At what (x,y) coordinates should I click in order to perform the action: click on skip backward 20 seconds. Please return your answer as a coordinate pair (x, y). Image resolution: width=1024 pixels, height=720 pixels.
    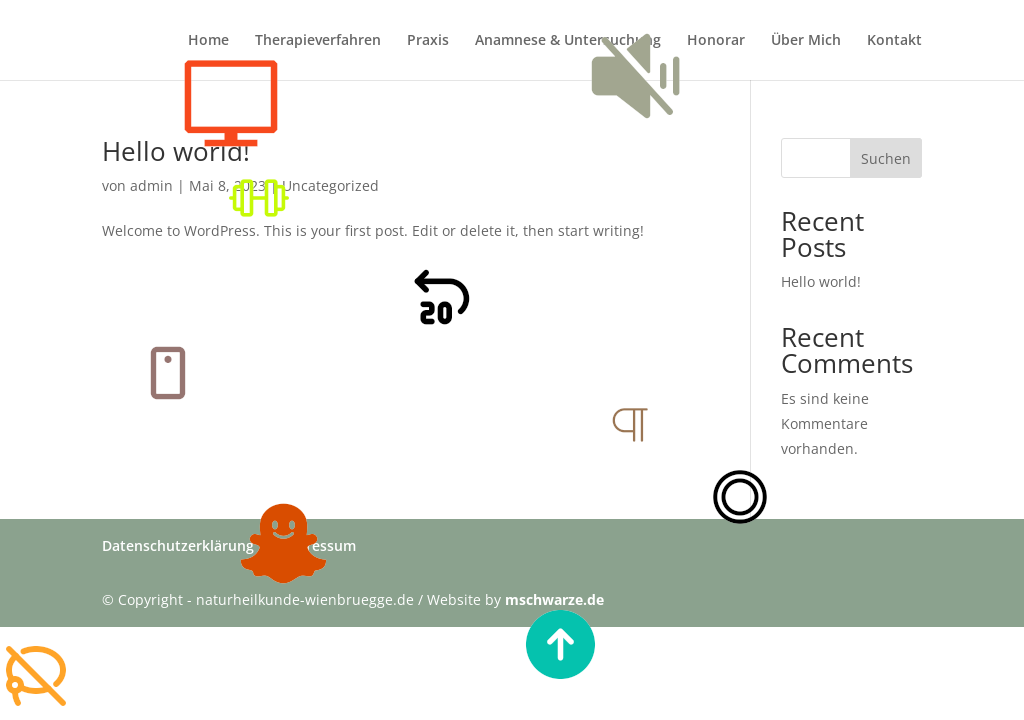
    Looking at the image, I should click on (440, 298).